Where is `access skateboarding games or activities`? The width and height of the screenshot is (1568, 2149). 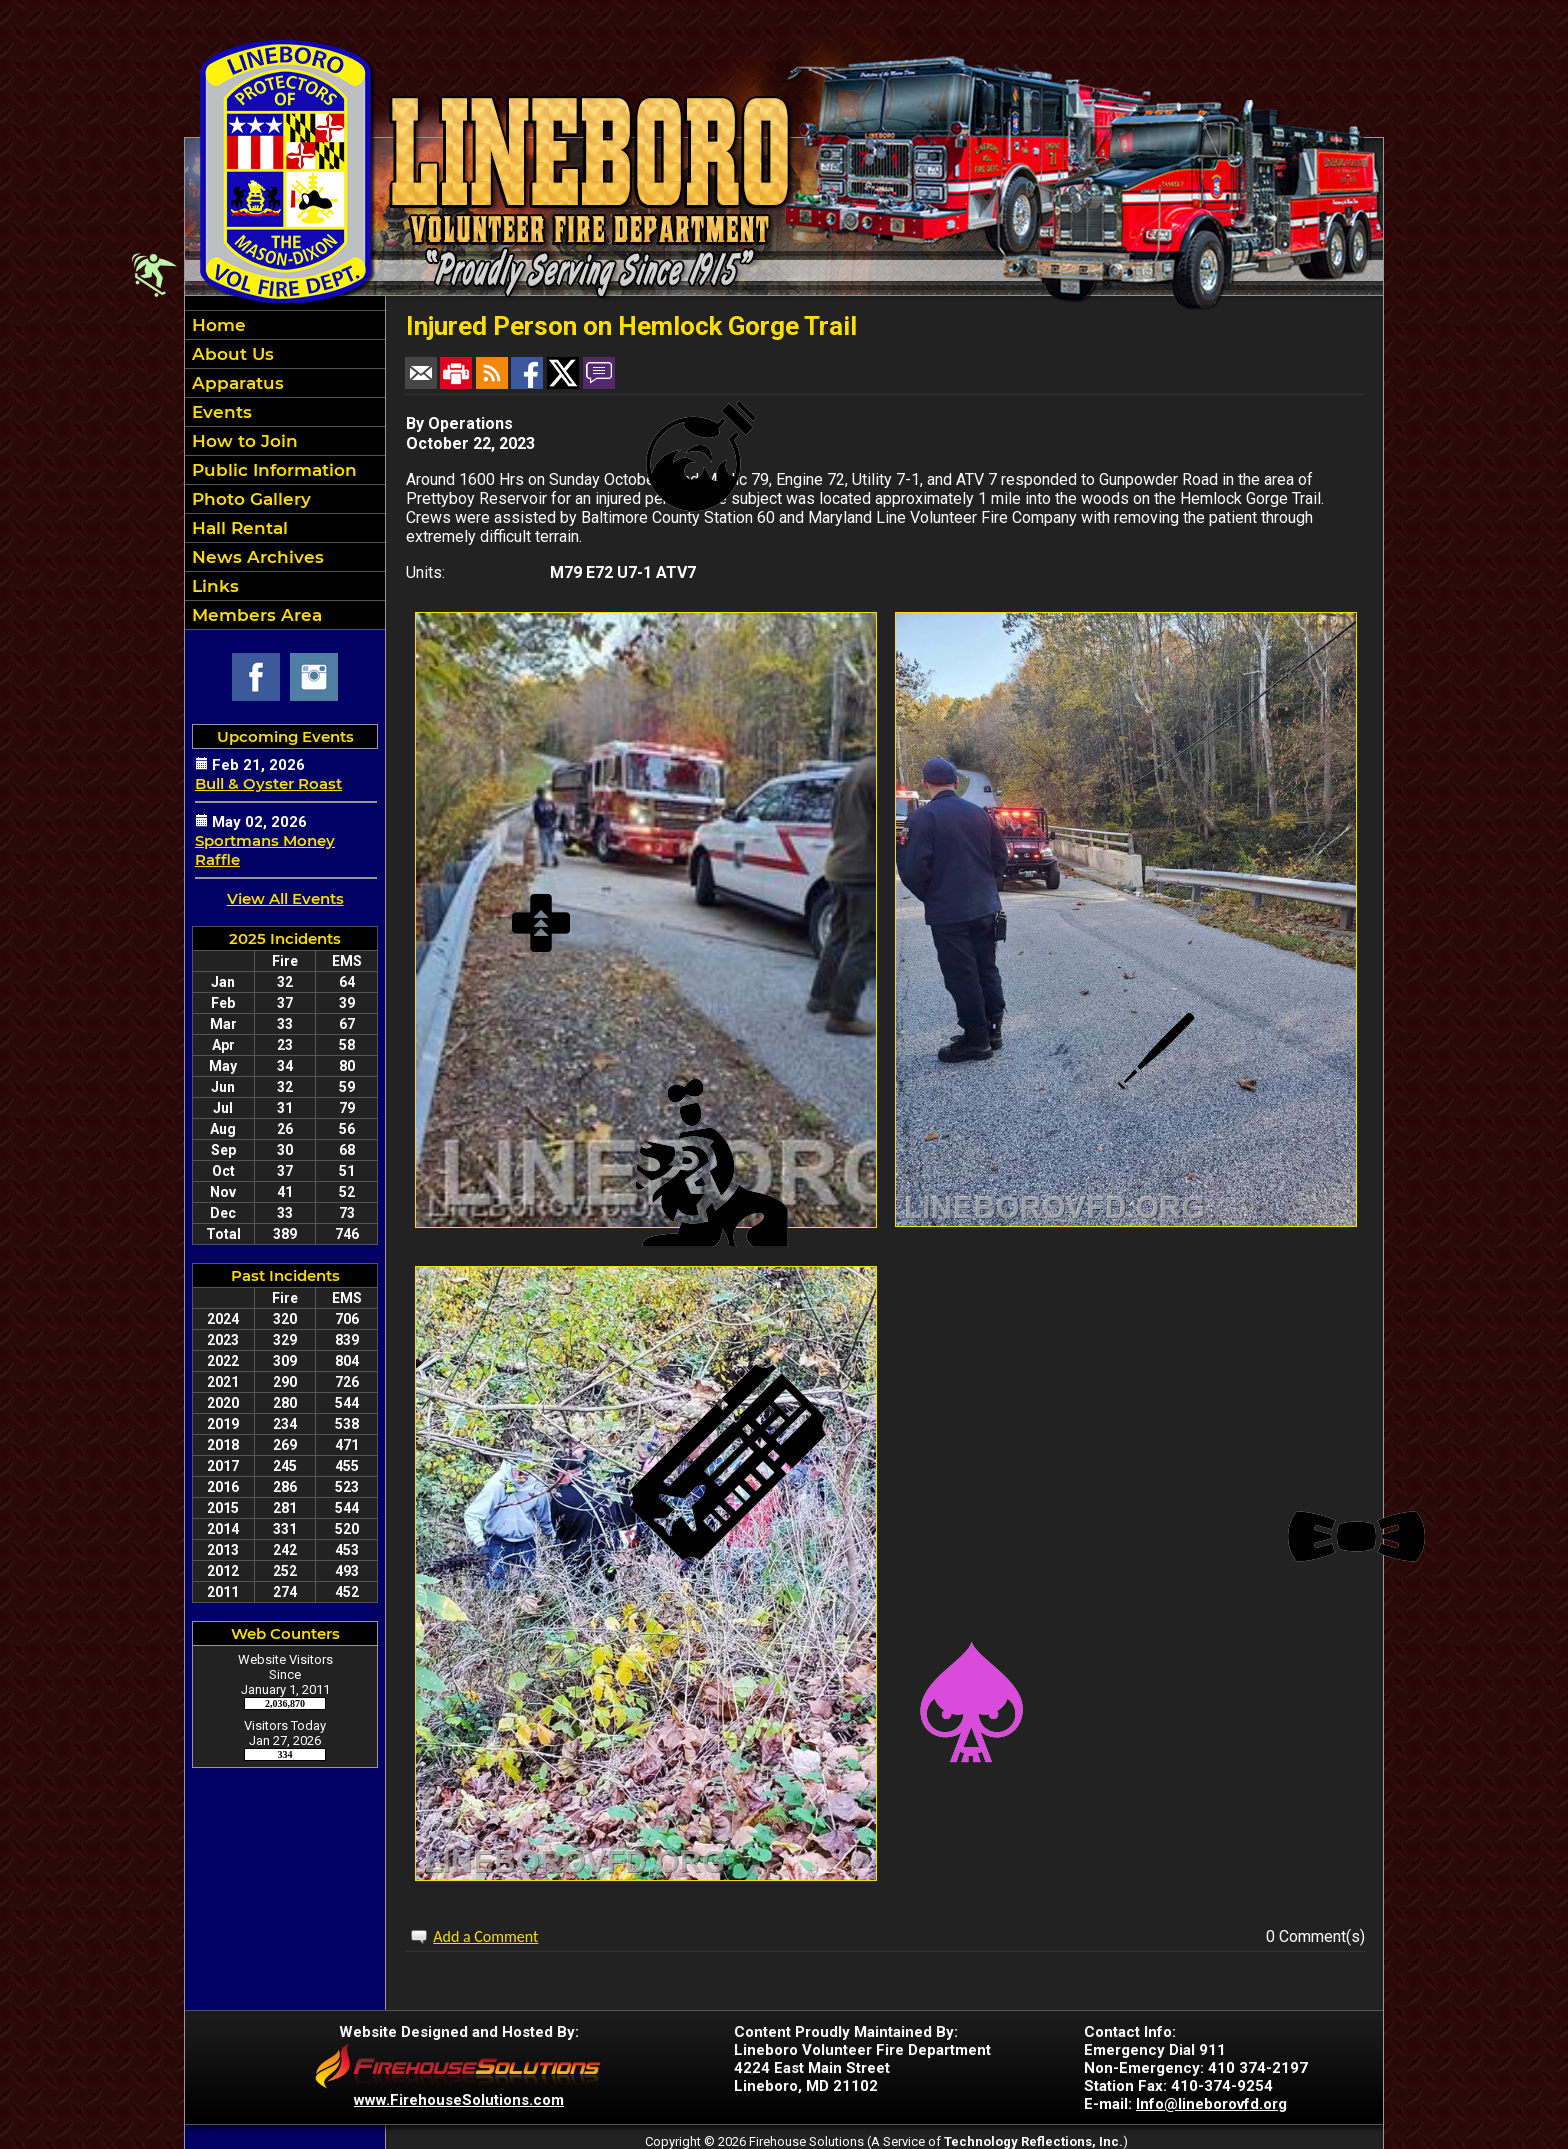
access skateboarding games or activities is located at coordinates (154, 275).